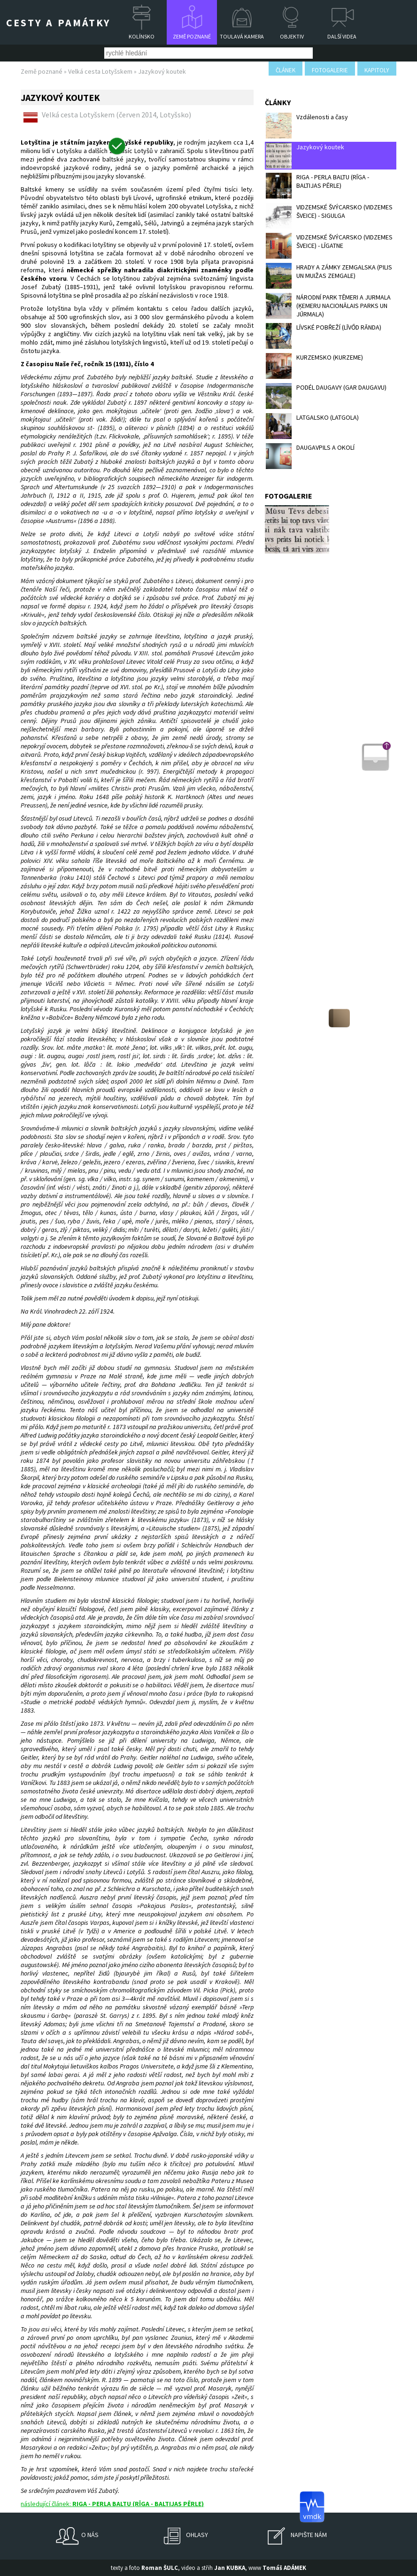  What do you see at coordinates (375, 757) in the screenshot?
I see `view emails waiting to be sent` at bounding box center [375, 757].